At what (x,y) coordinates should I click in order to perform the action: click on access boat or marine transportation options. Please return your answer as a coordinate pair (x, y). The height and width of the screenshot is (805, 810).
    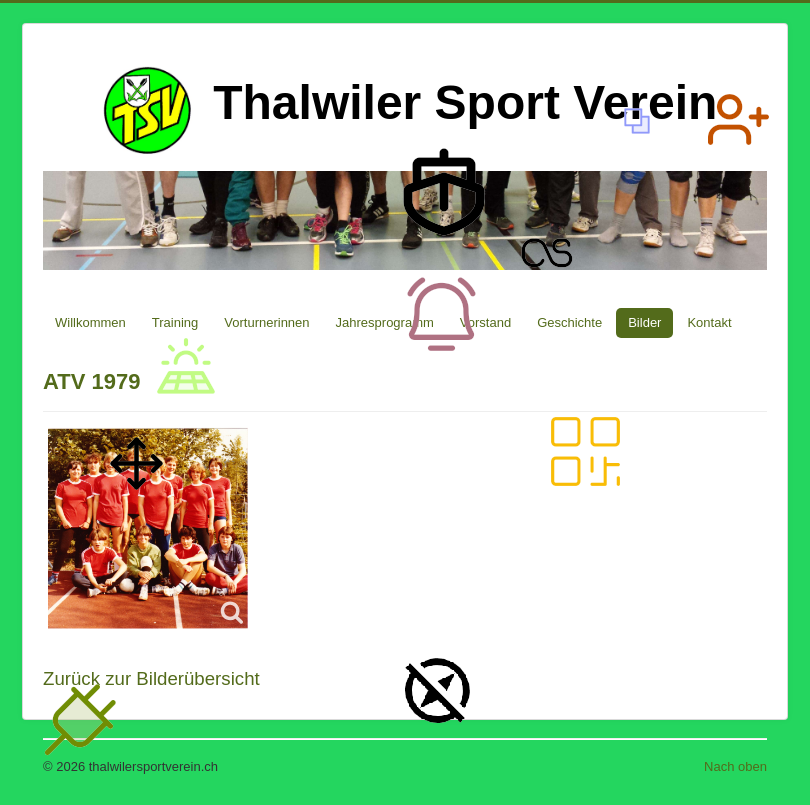
    Looking at the image, I should click on (444, 192).